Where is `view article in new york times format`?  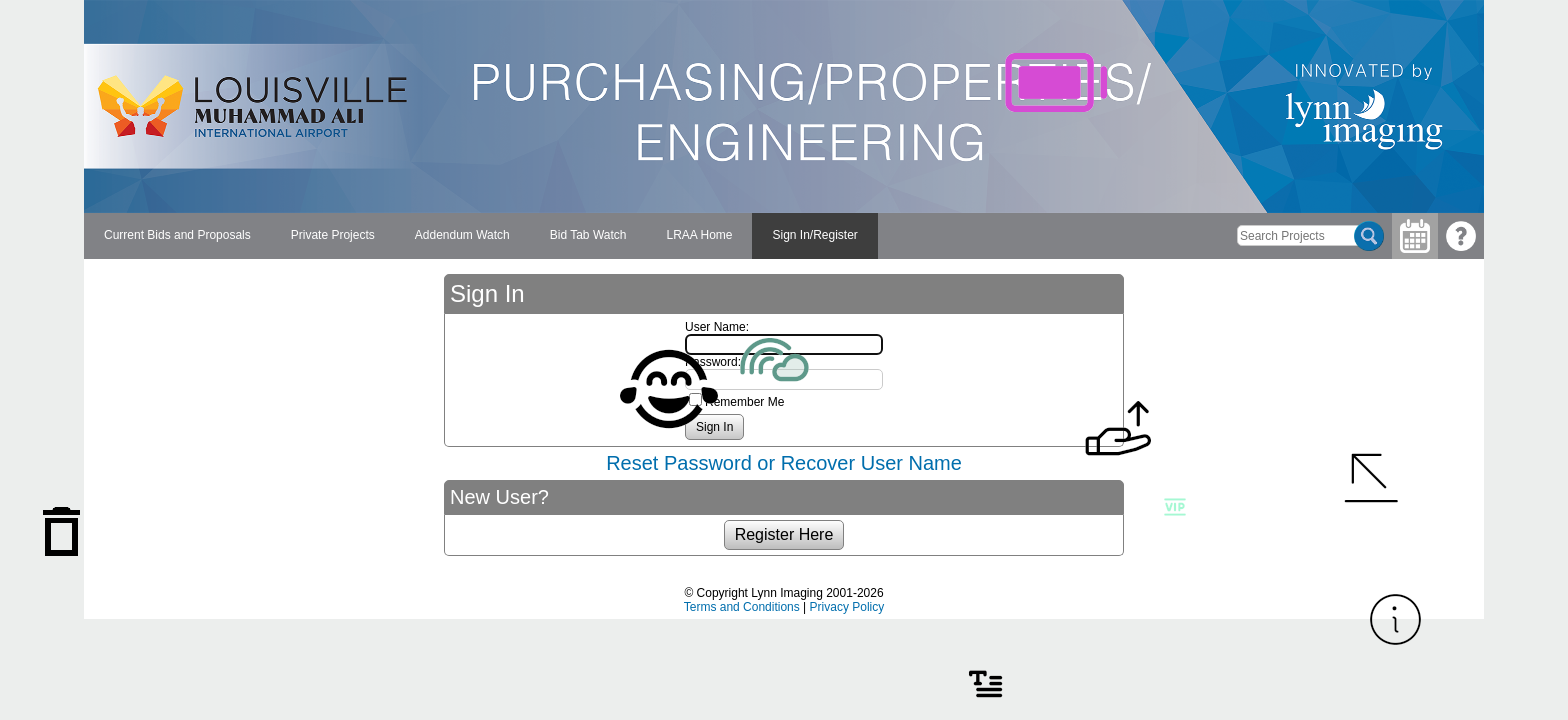
view article in new york times format is located at coordinates (985, 683).